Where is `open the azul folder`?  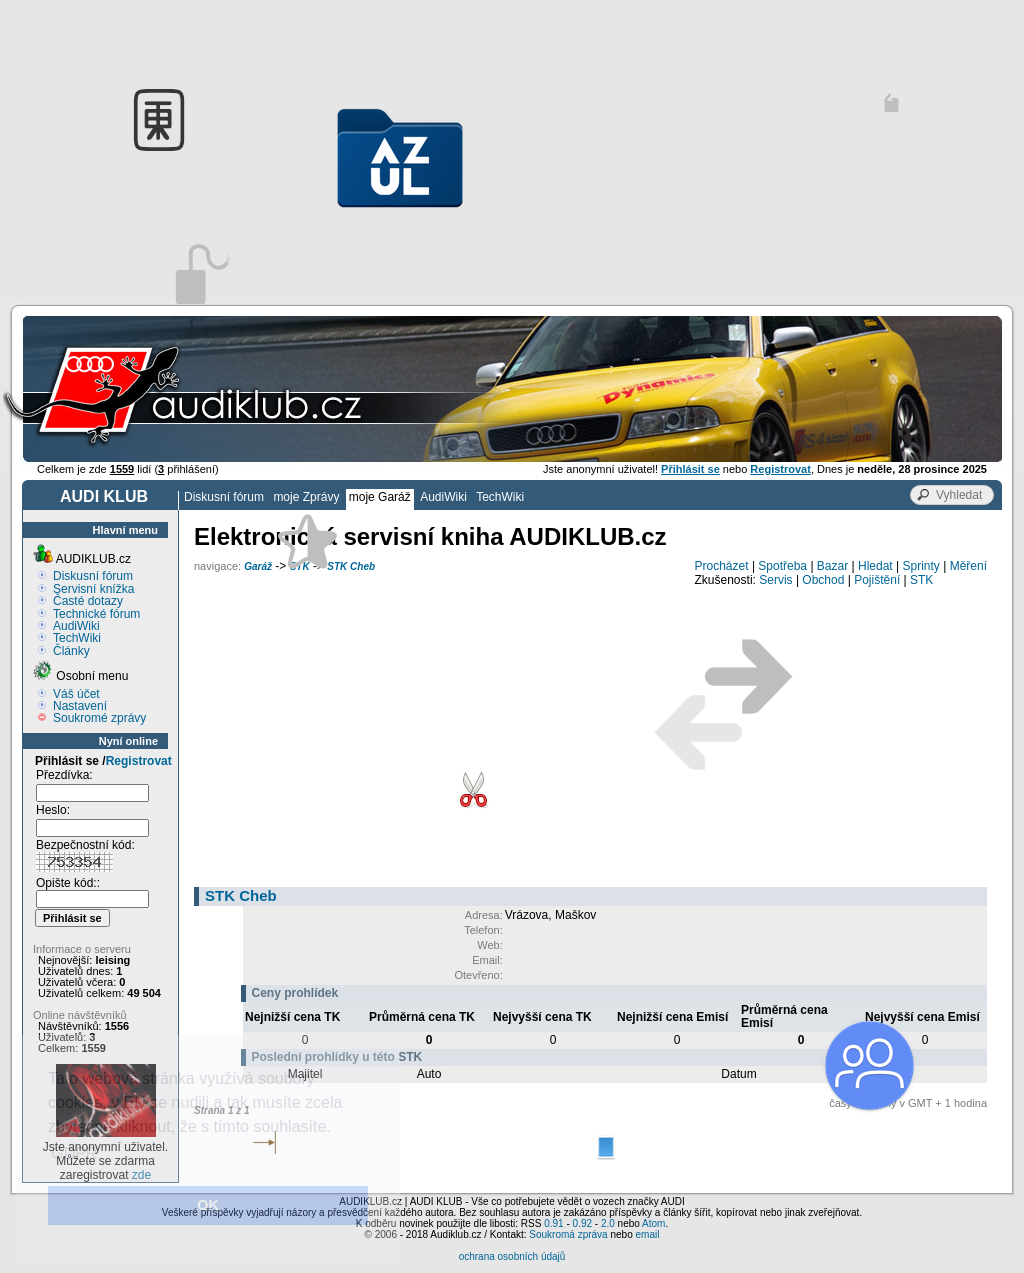 open the azul folder is located at coordinates (399, 161).